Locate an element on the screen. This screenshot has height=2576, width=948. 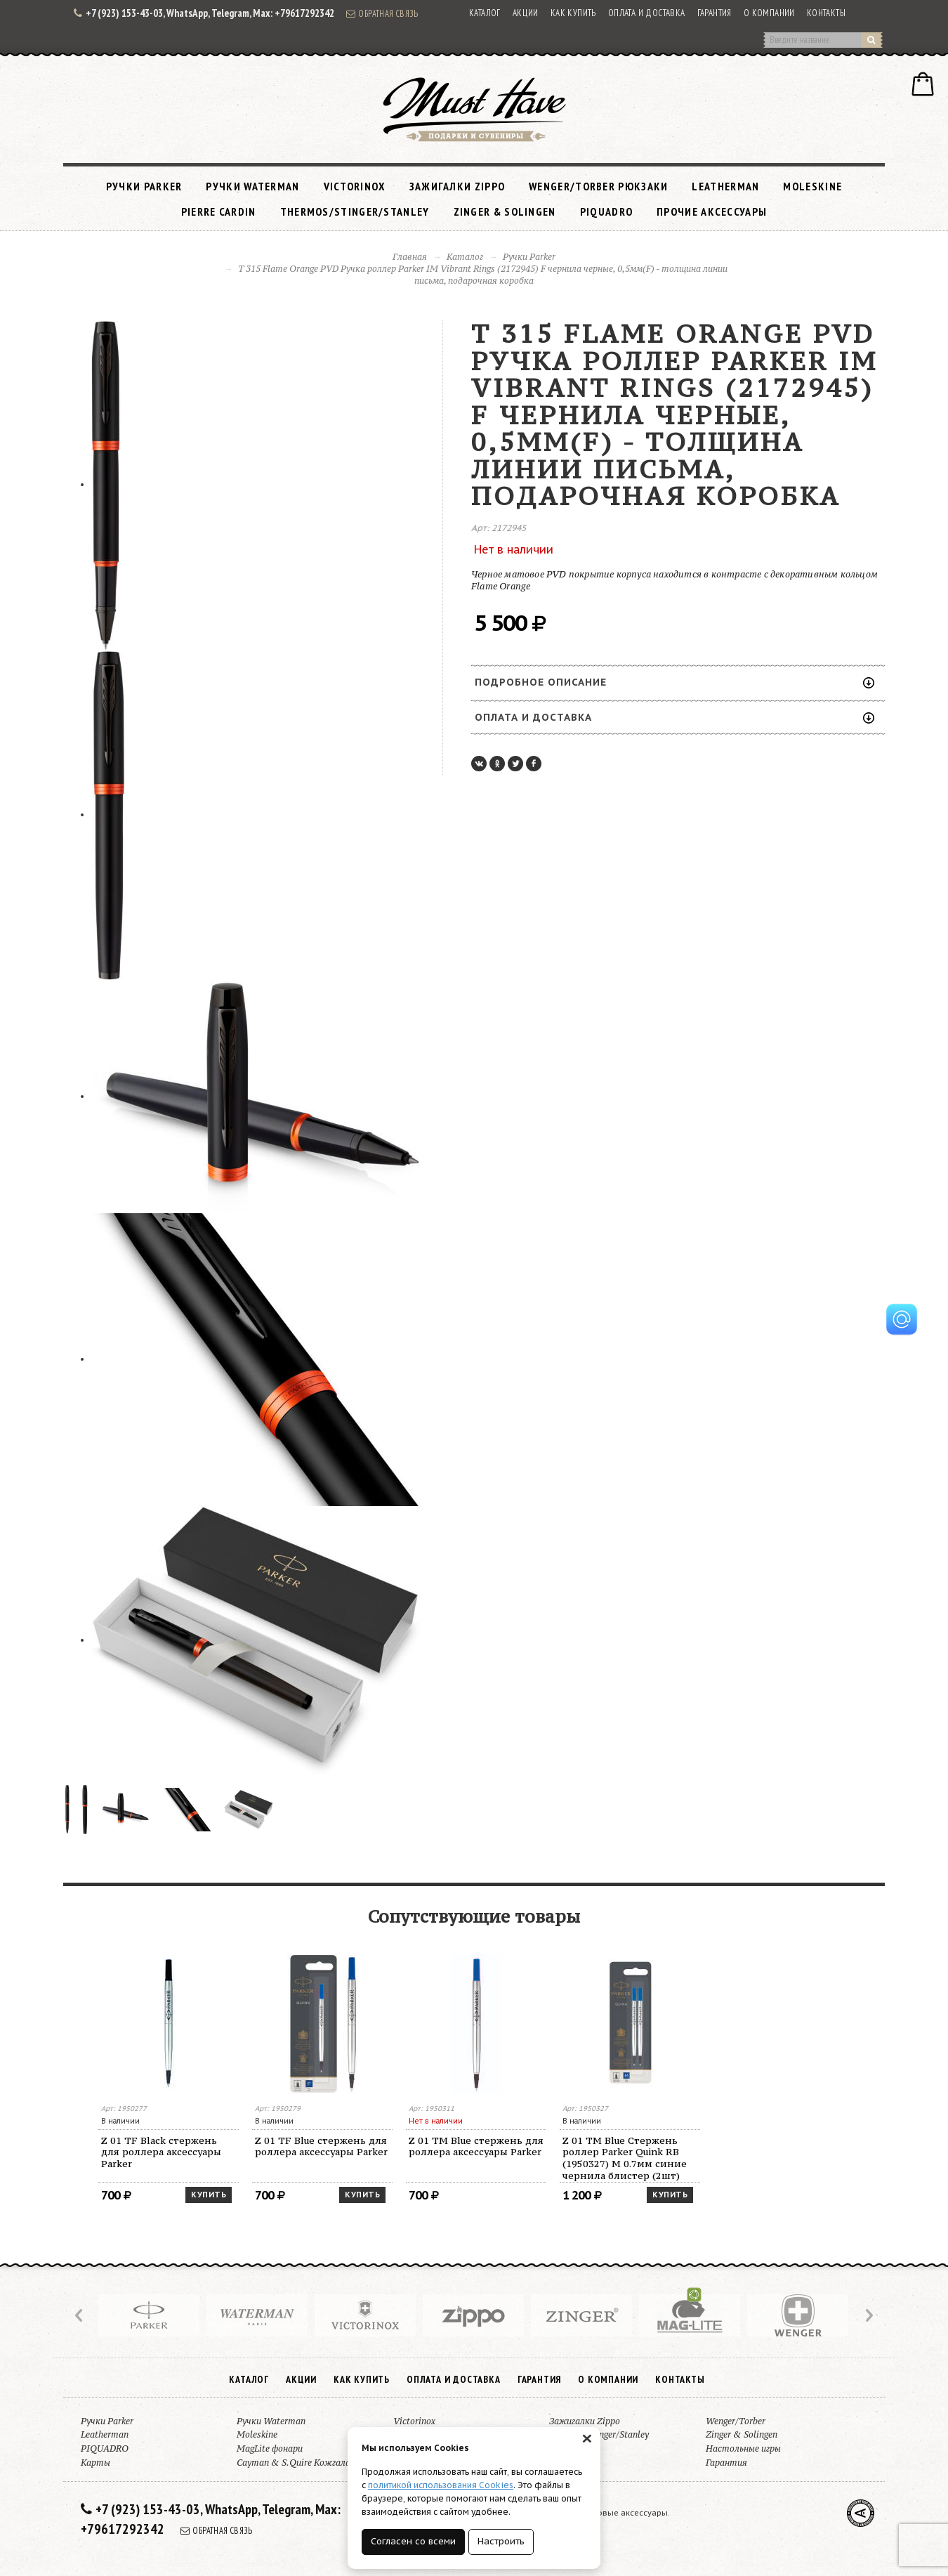
launch ubuntu mate application is located at coordinates (694, 2294).